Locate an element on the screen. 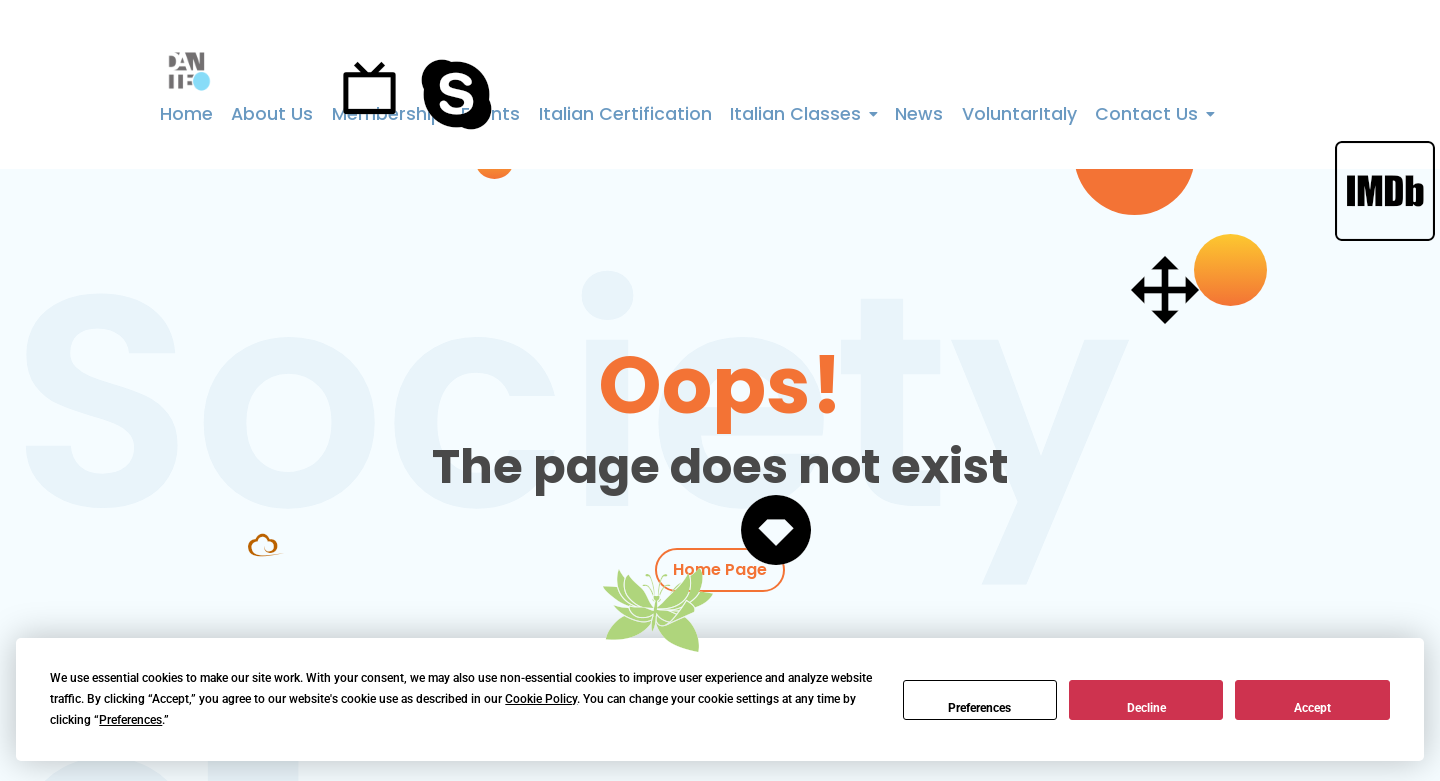  open skype app is located at coordinates (456, 94).